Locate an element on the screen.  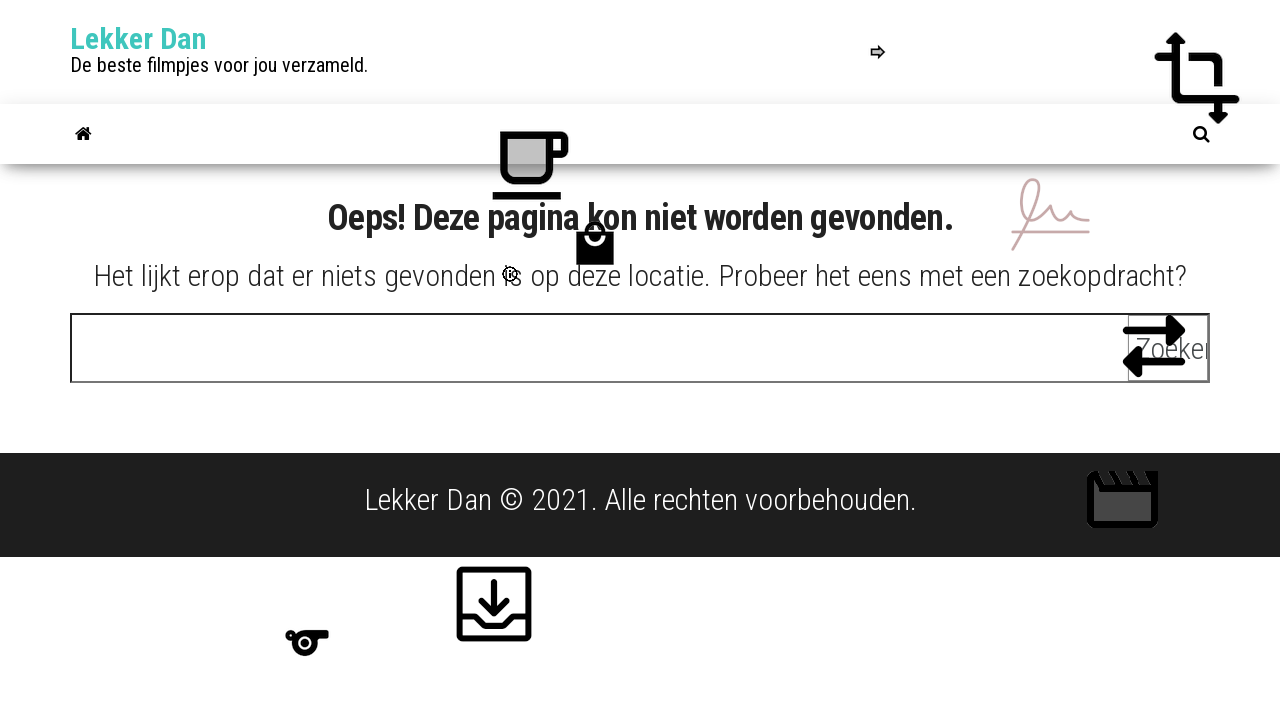
forward an email or message is located at coordinates (878, 52).